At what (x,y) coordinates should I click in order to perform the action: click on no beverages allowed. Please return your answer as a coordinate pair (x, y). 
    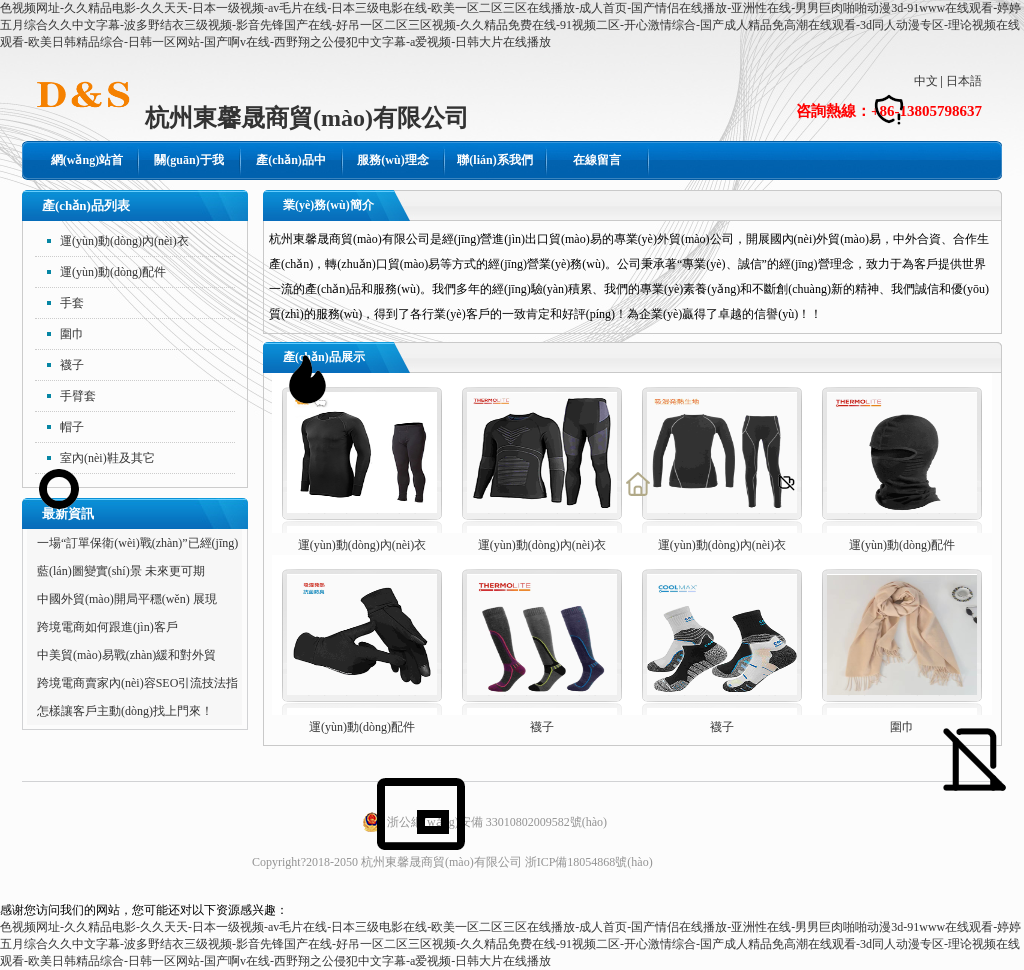
    Looking at the image, I should click on (786, 482).